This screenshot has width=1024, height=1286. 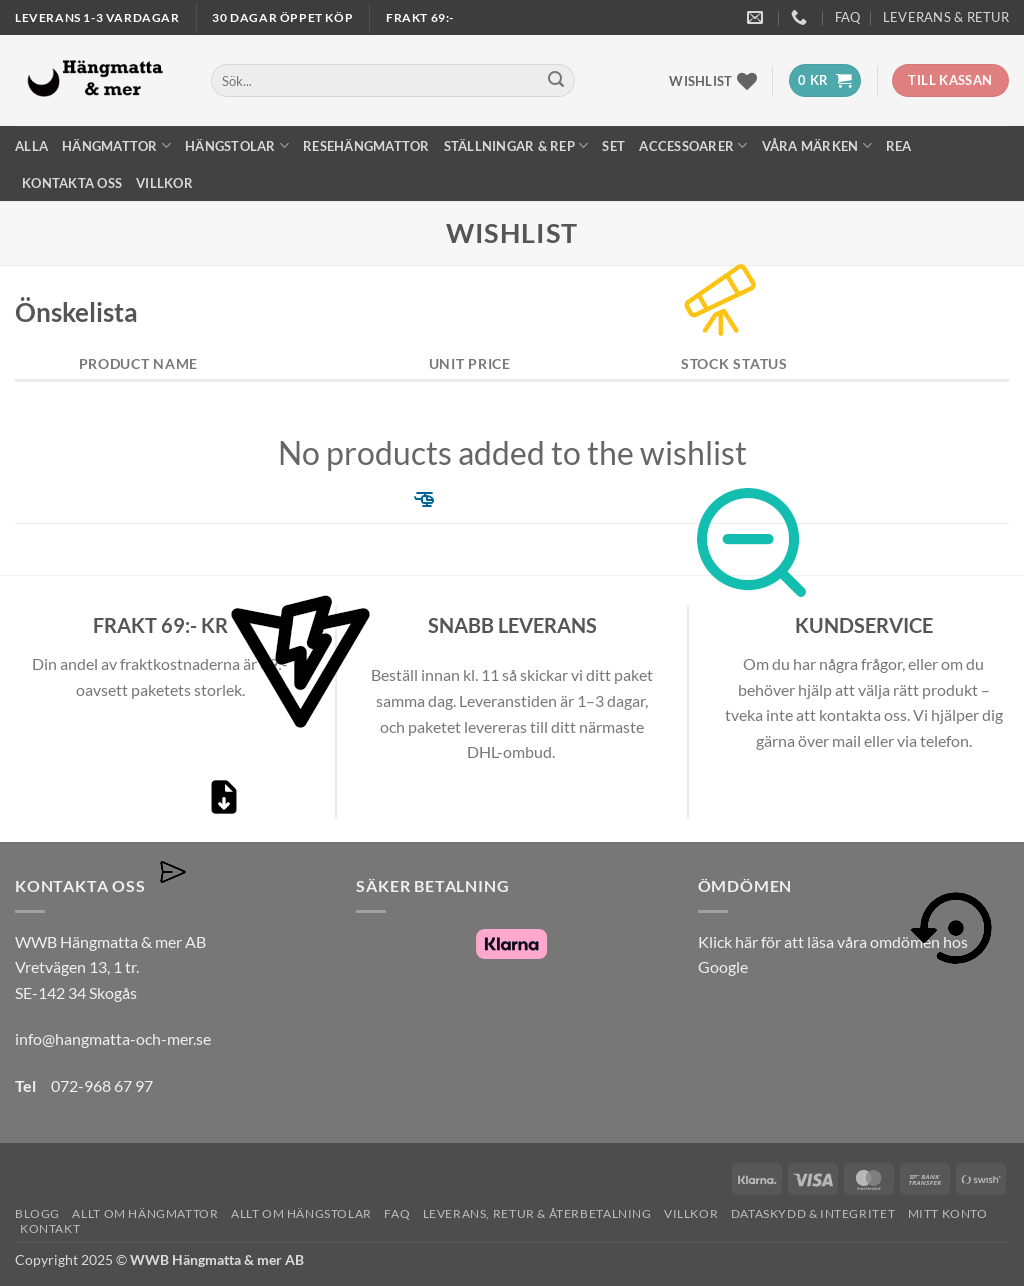 I want to click on restore settings to a previous backup, so click(x=956, y=928).